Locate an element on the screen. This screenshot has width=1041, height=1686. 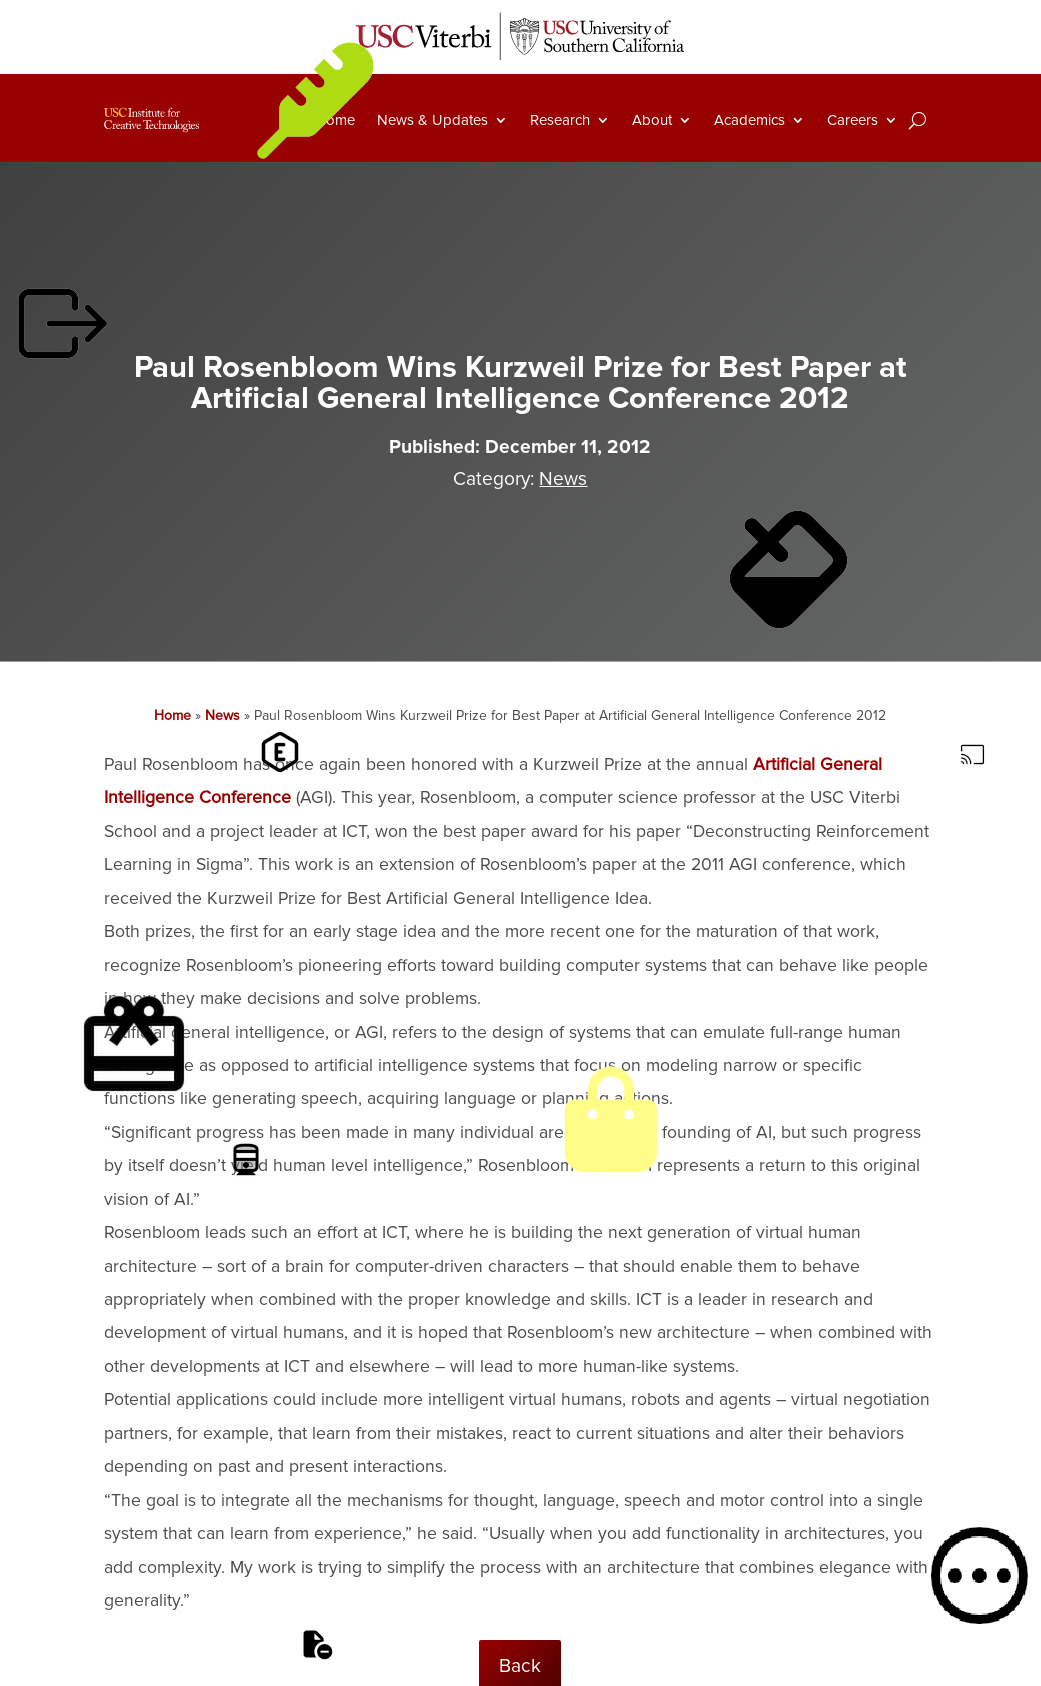
view more options or actions is located at coordinates (979, 1575).